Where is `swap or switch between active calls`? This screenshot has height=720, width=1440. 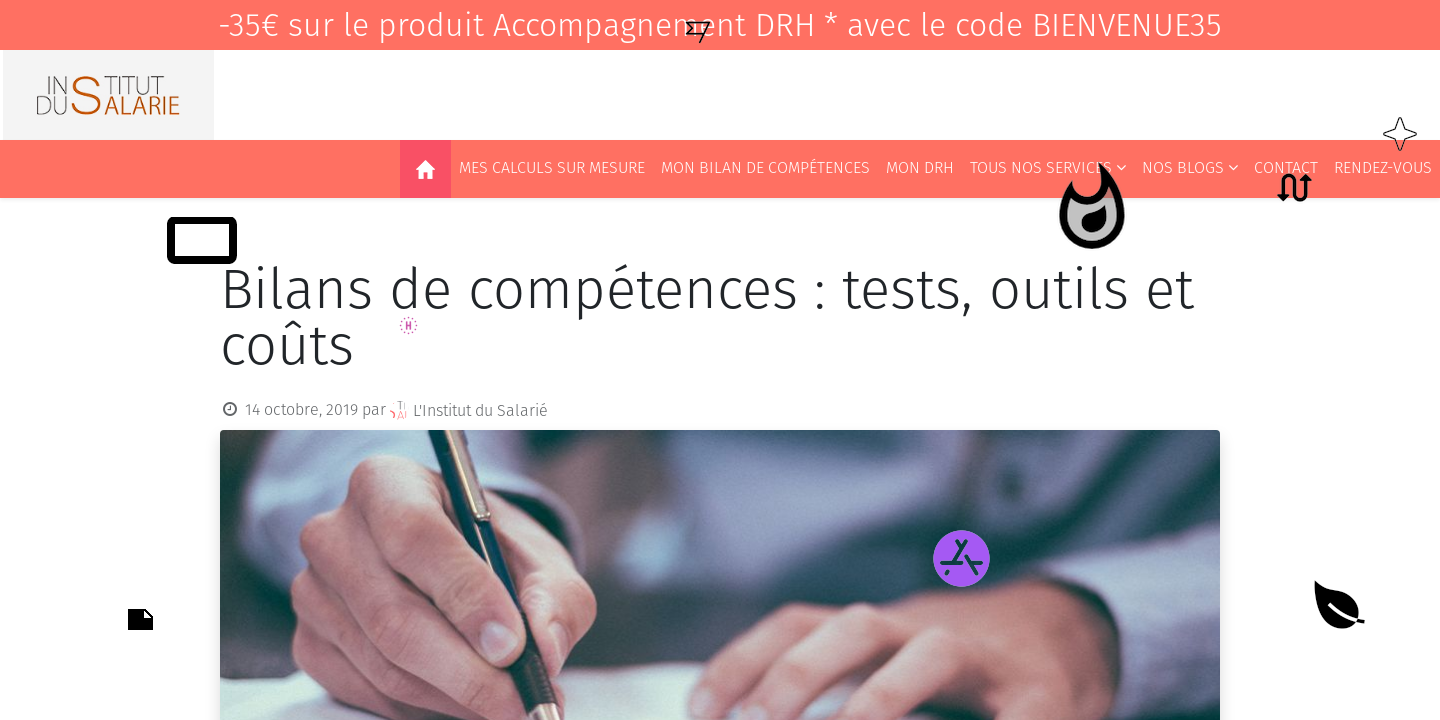
swap or switch between active calls is located at coordinates (1294, 188).